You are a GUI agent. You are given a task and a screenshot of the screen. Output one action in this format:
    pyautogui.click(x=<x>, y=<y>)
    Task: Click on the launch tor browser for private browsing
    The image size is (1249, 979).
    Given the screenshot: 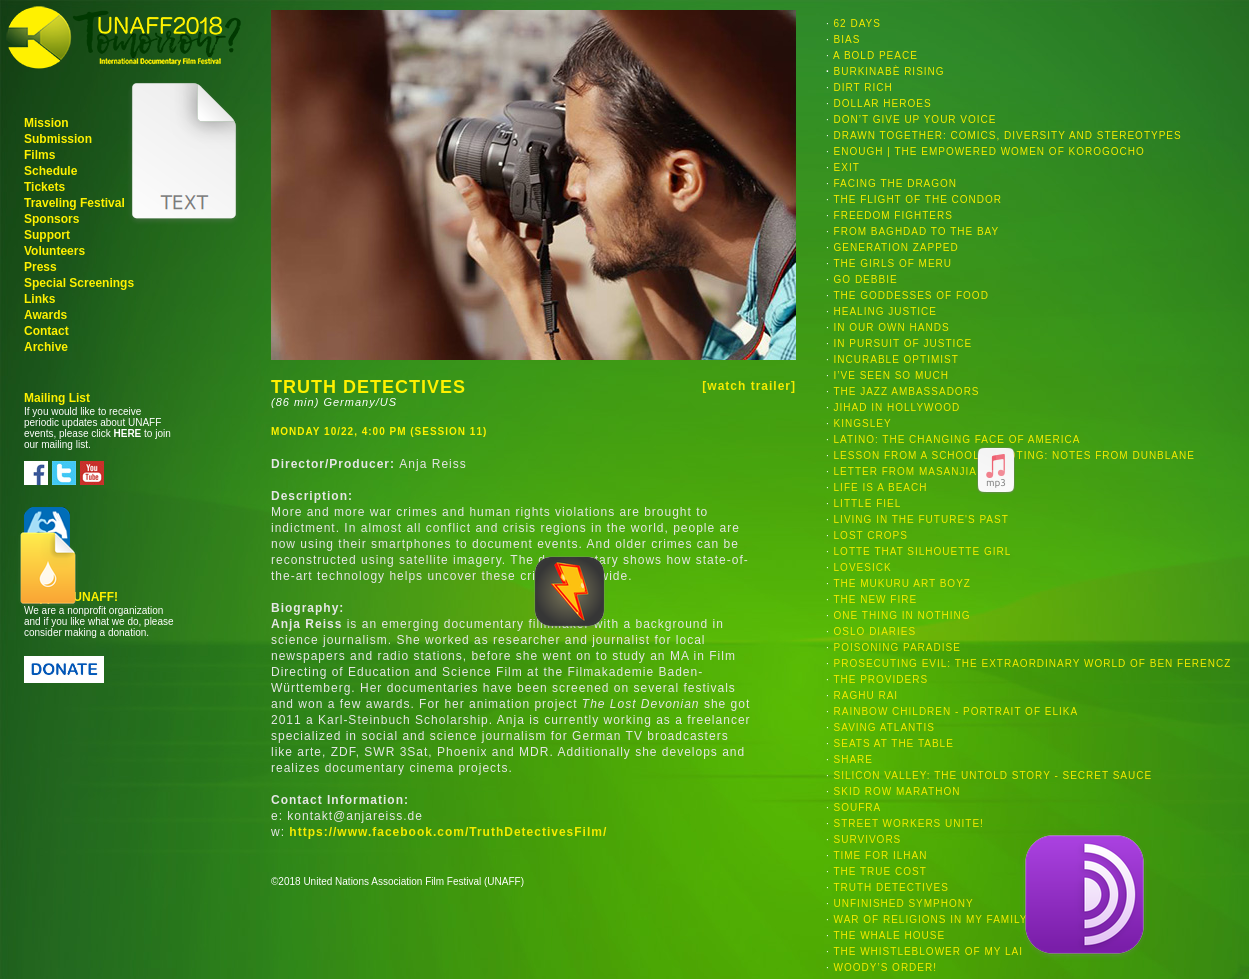 What is the action you would take?
    pyautogui.click(x=1084, y=894)
    